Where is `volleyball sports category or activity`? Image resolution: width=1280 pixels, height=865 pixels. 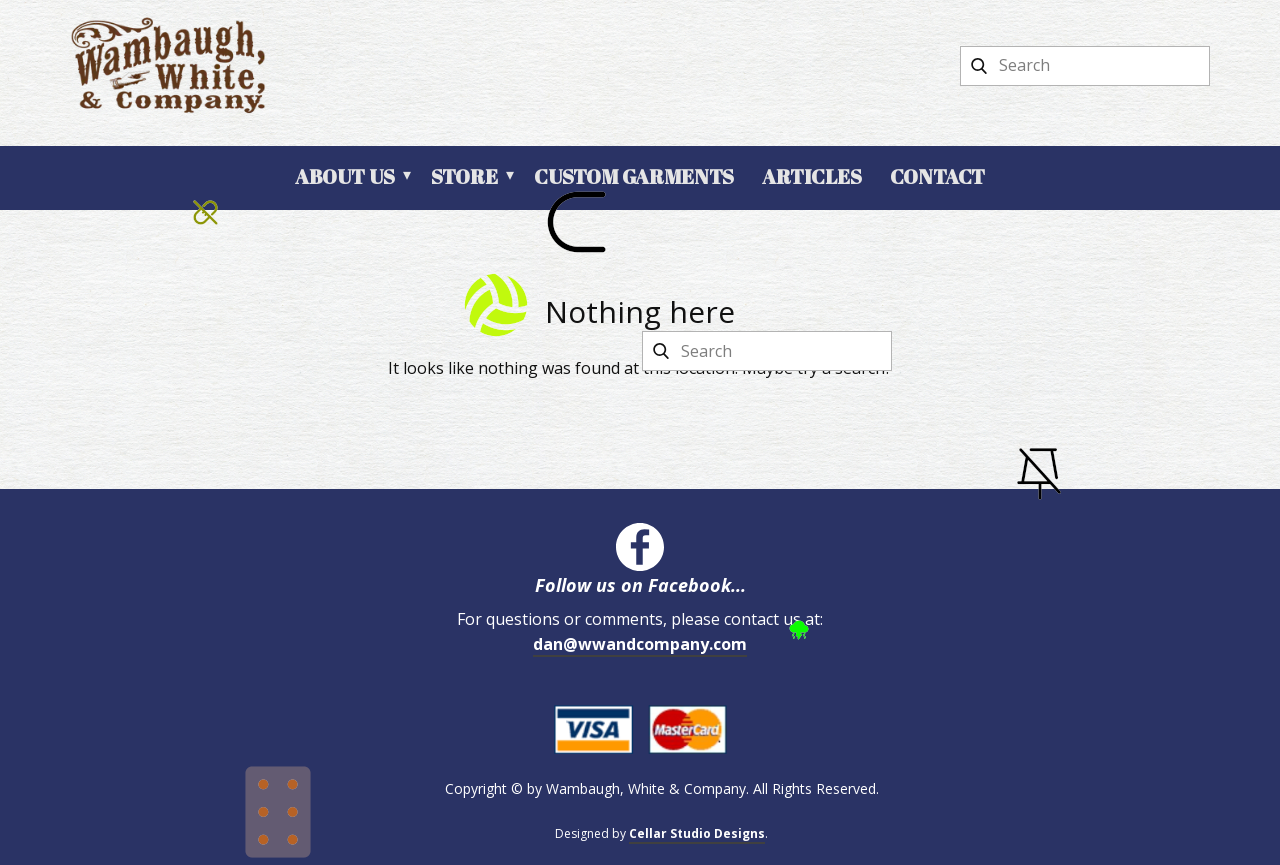 volleyball sports category or activity is located at coordinates (496, 305).